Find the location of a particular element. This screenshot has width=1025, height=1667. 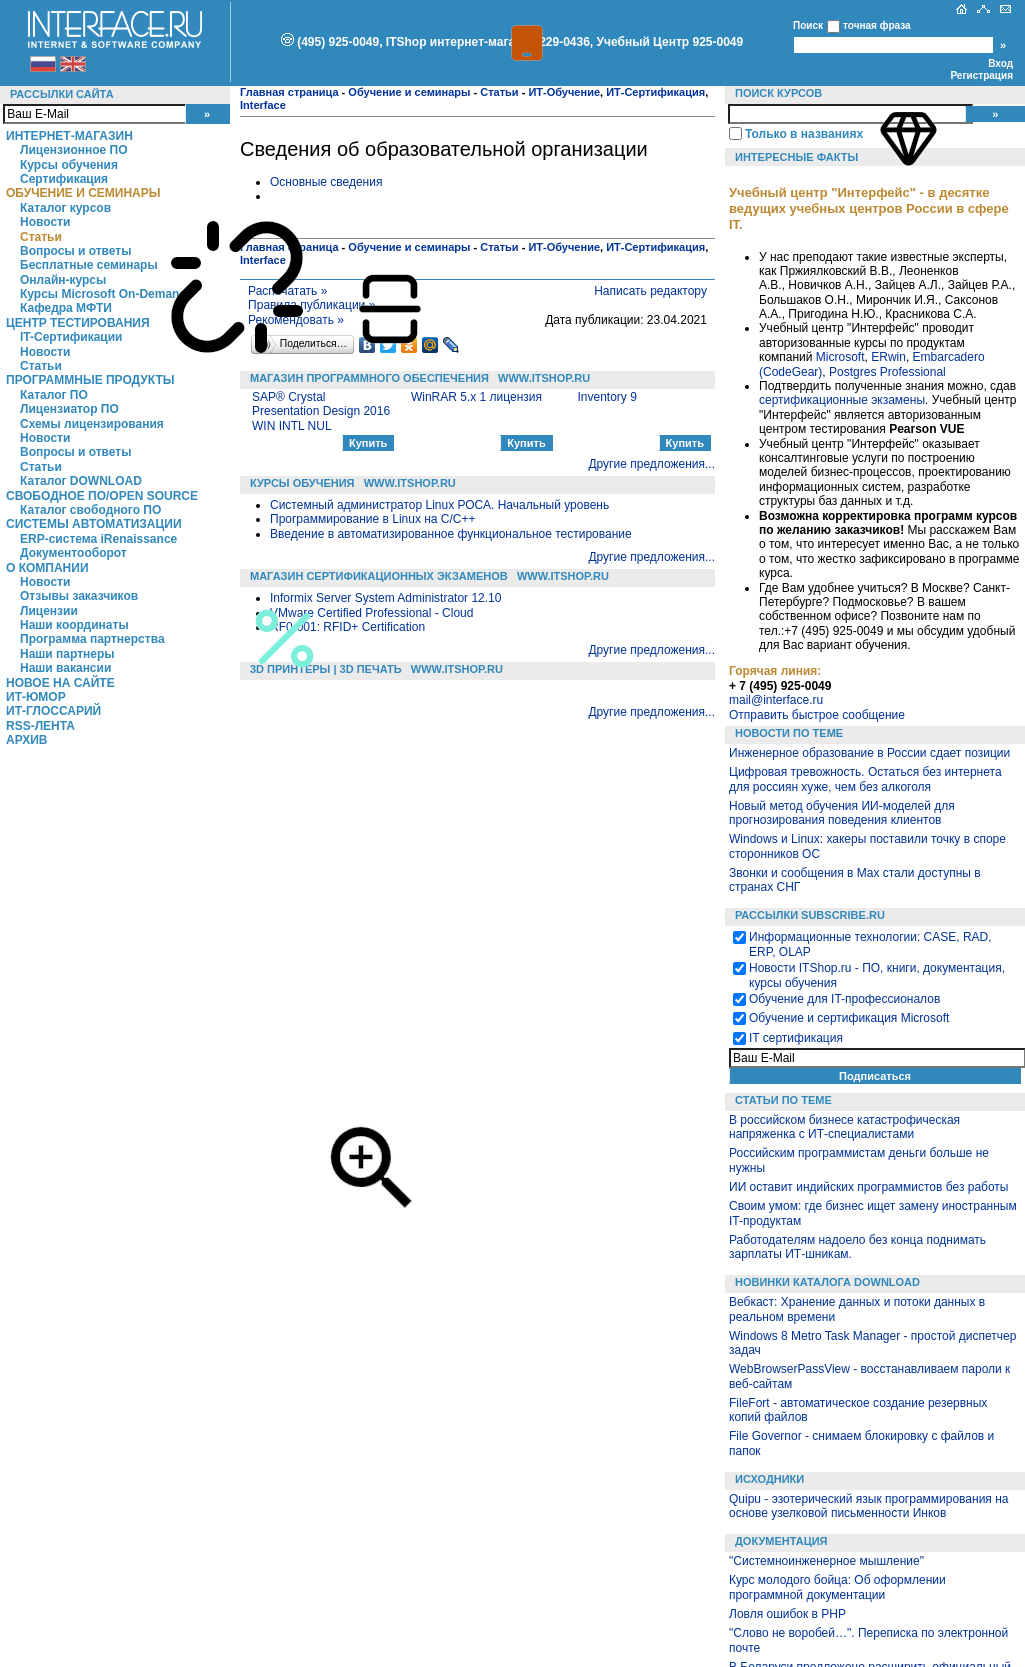

remove or break a link connection is located at coordinates (237, 287).